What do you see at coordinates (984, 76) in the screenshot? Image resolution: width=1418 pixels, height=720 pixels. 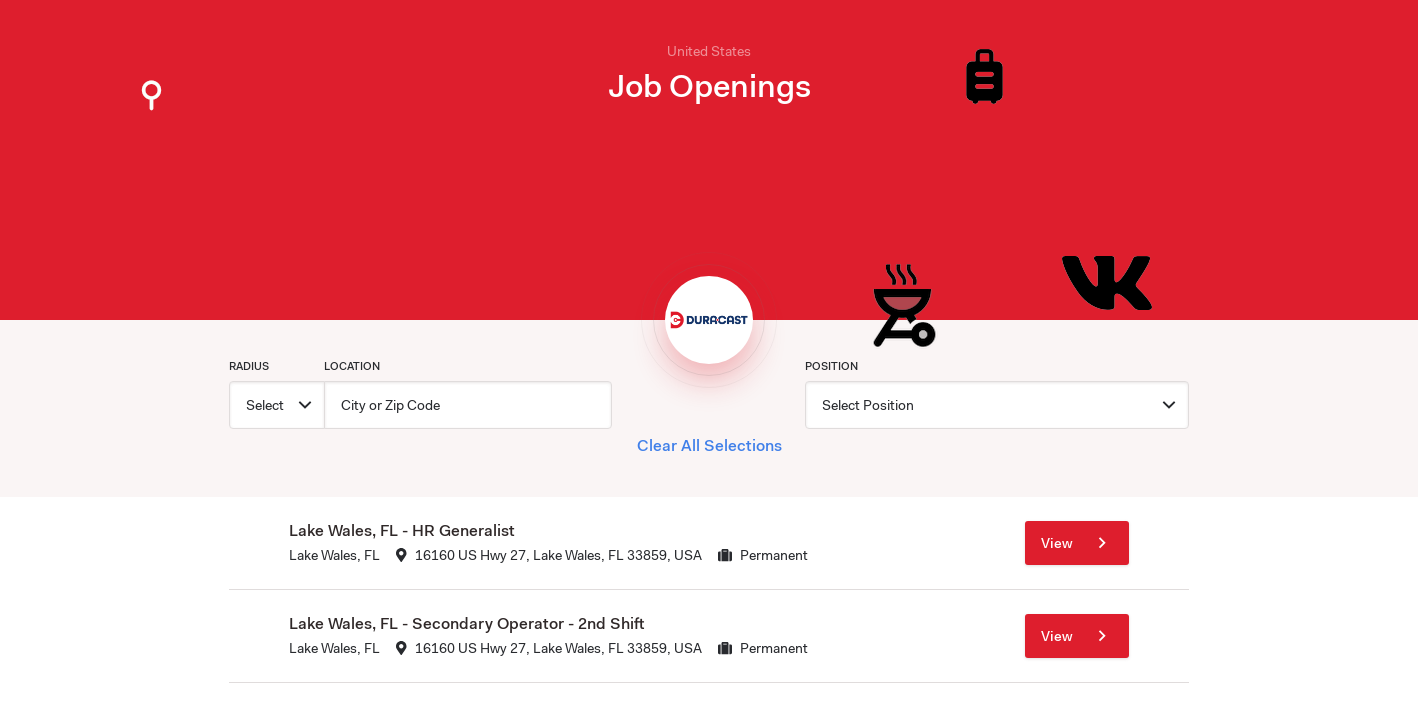 I see `access travel or trip planning features` at bounding box center [984, 76].